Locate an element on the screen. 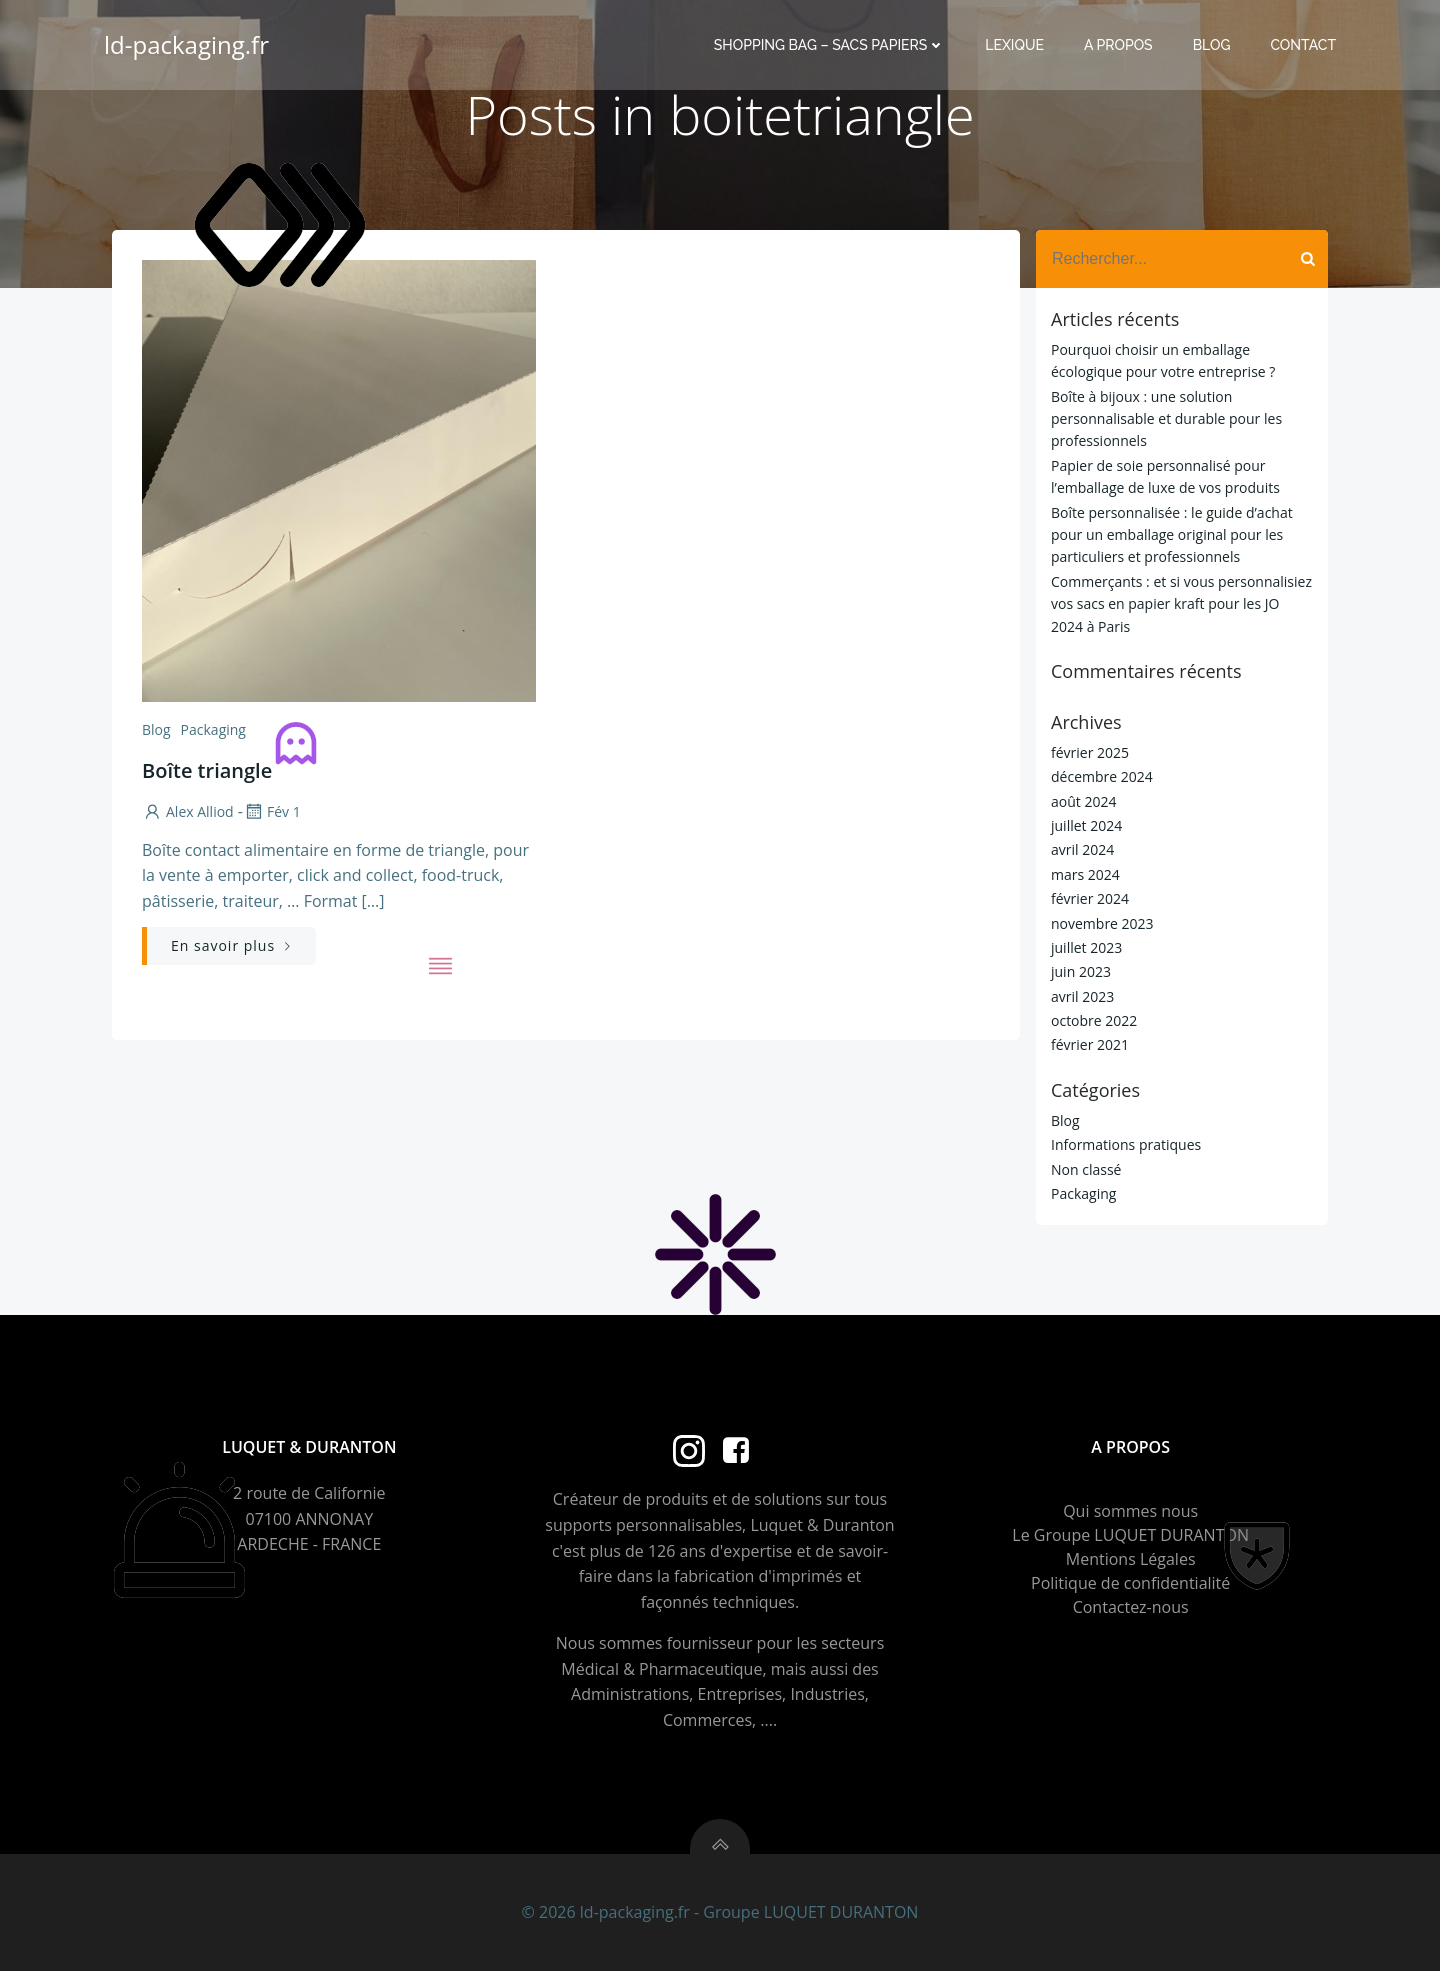 The width and height of the screenshot is (1440, 1971). access keyframe animation controls is located at coordinates (280, 225).